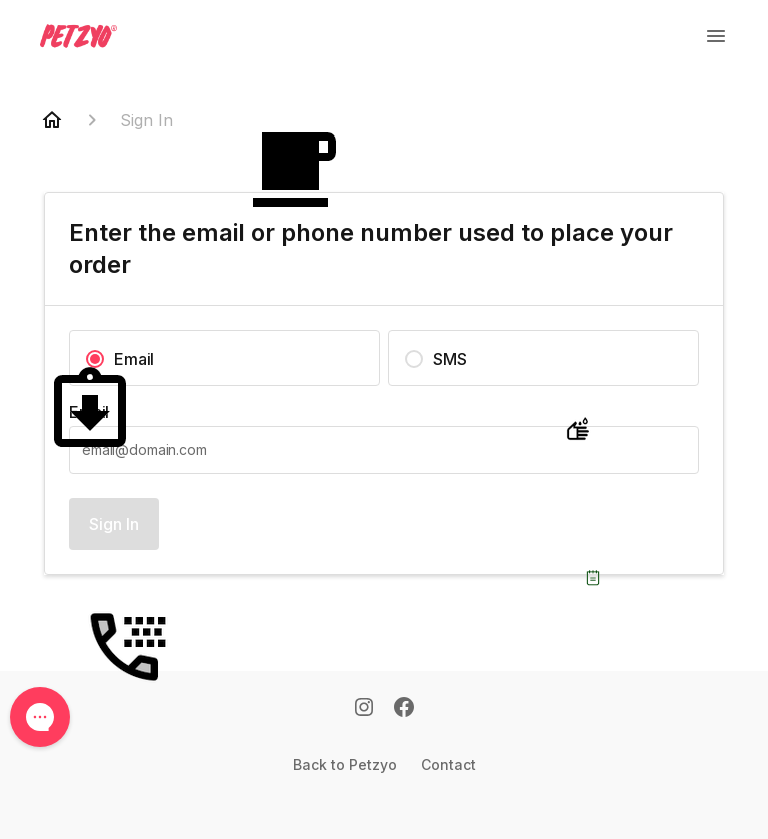  Describe the element at coordinates (578, 428) in the screenshot. I see `wash your hands reminder` at that location.